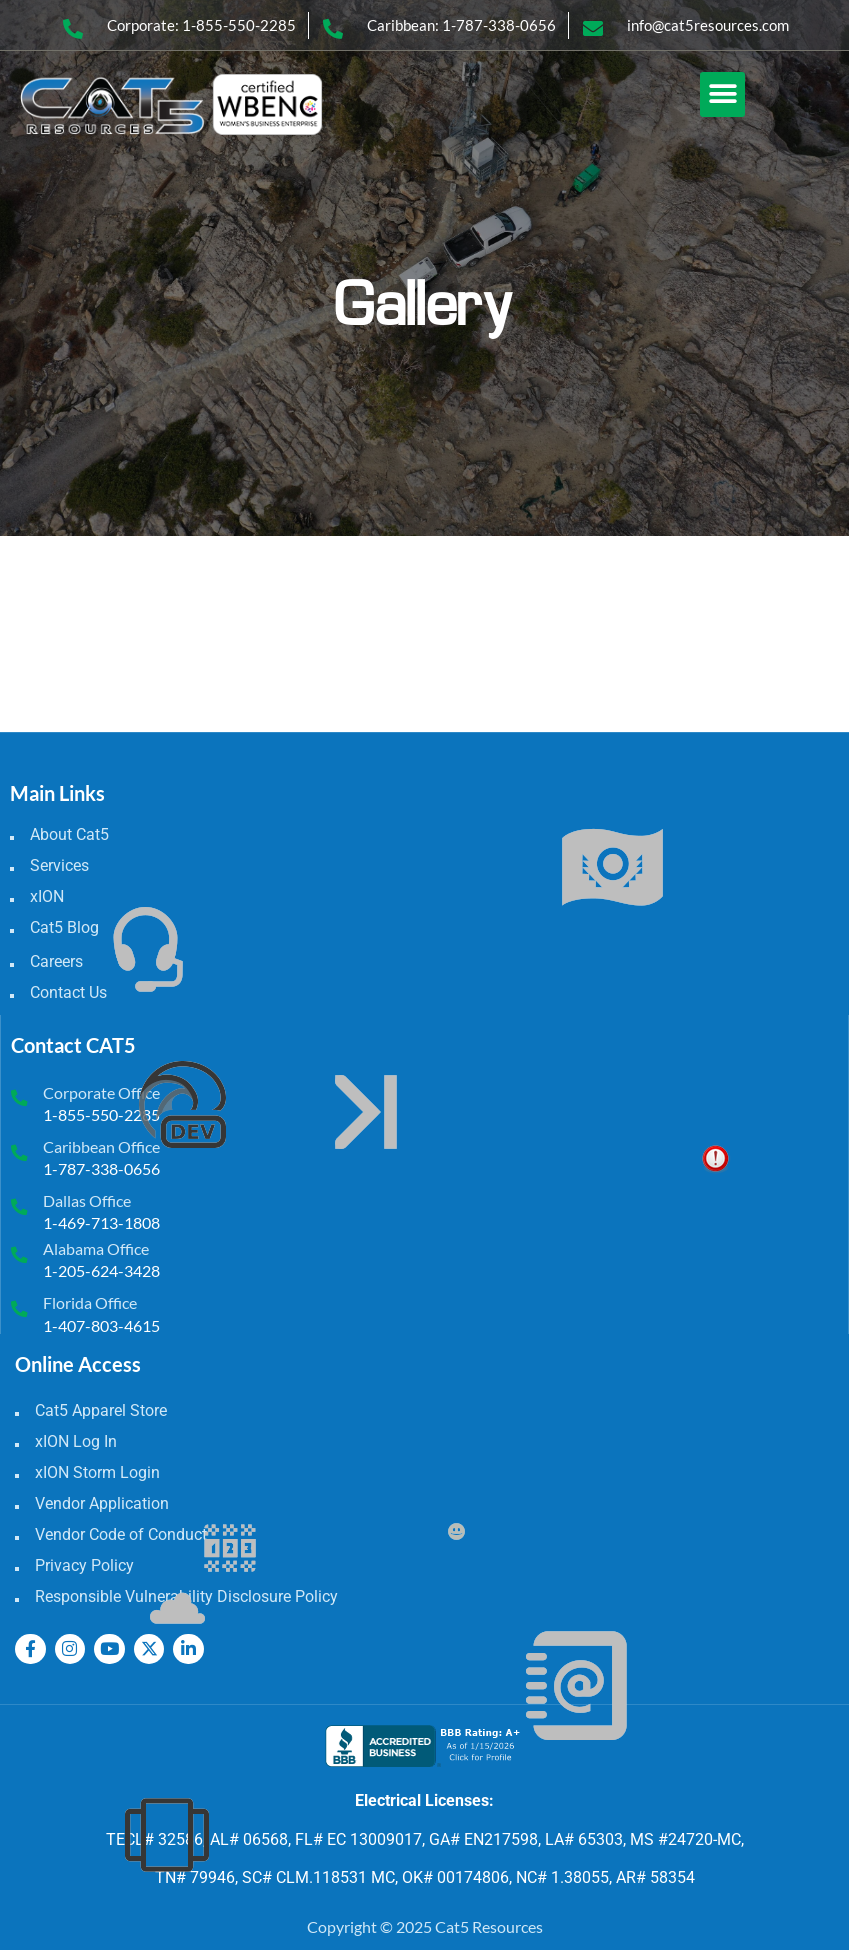  I want to click on access privacy and security settings, so click(230, 1550).